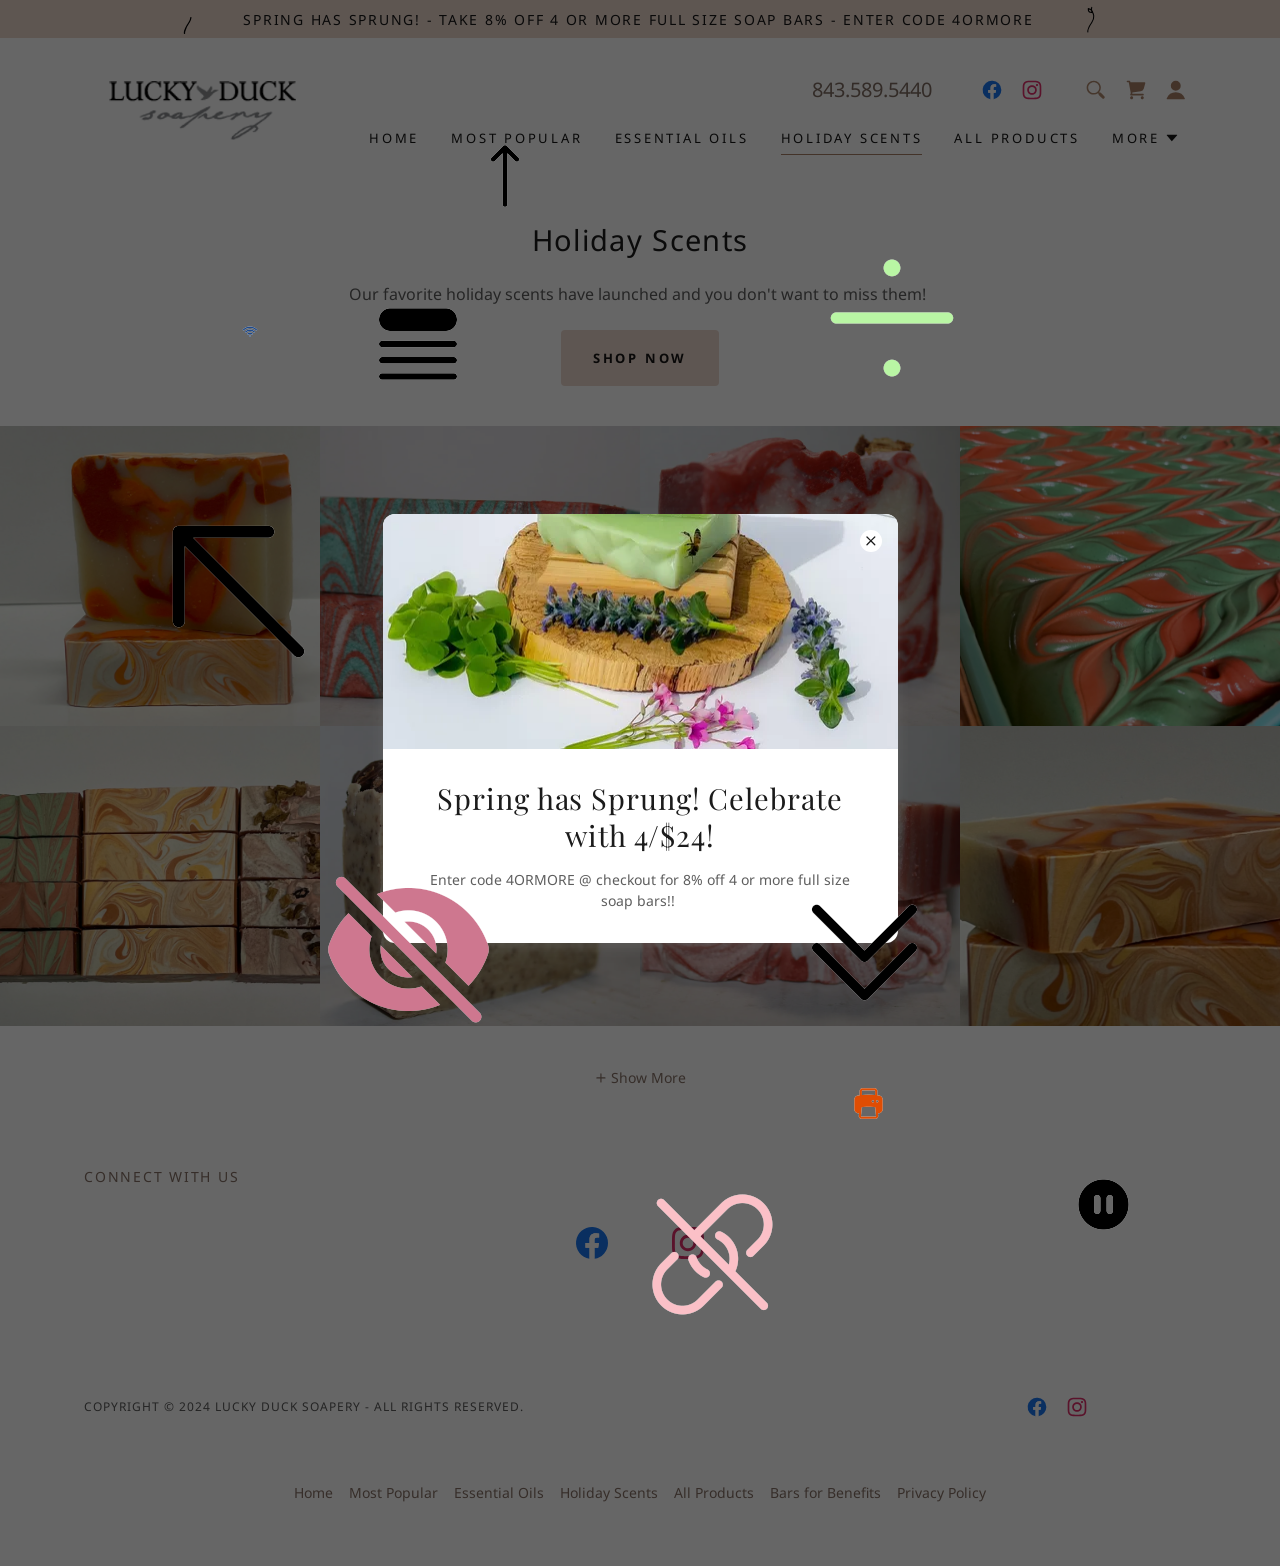 The width and height of the screenshot is (1280, 1566). What do you see at coordinates (418, 344) in the screenshot?
I see `view queue or playlist` at bounding box center [418, 344].